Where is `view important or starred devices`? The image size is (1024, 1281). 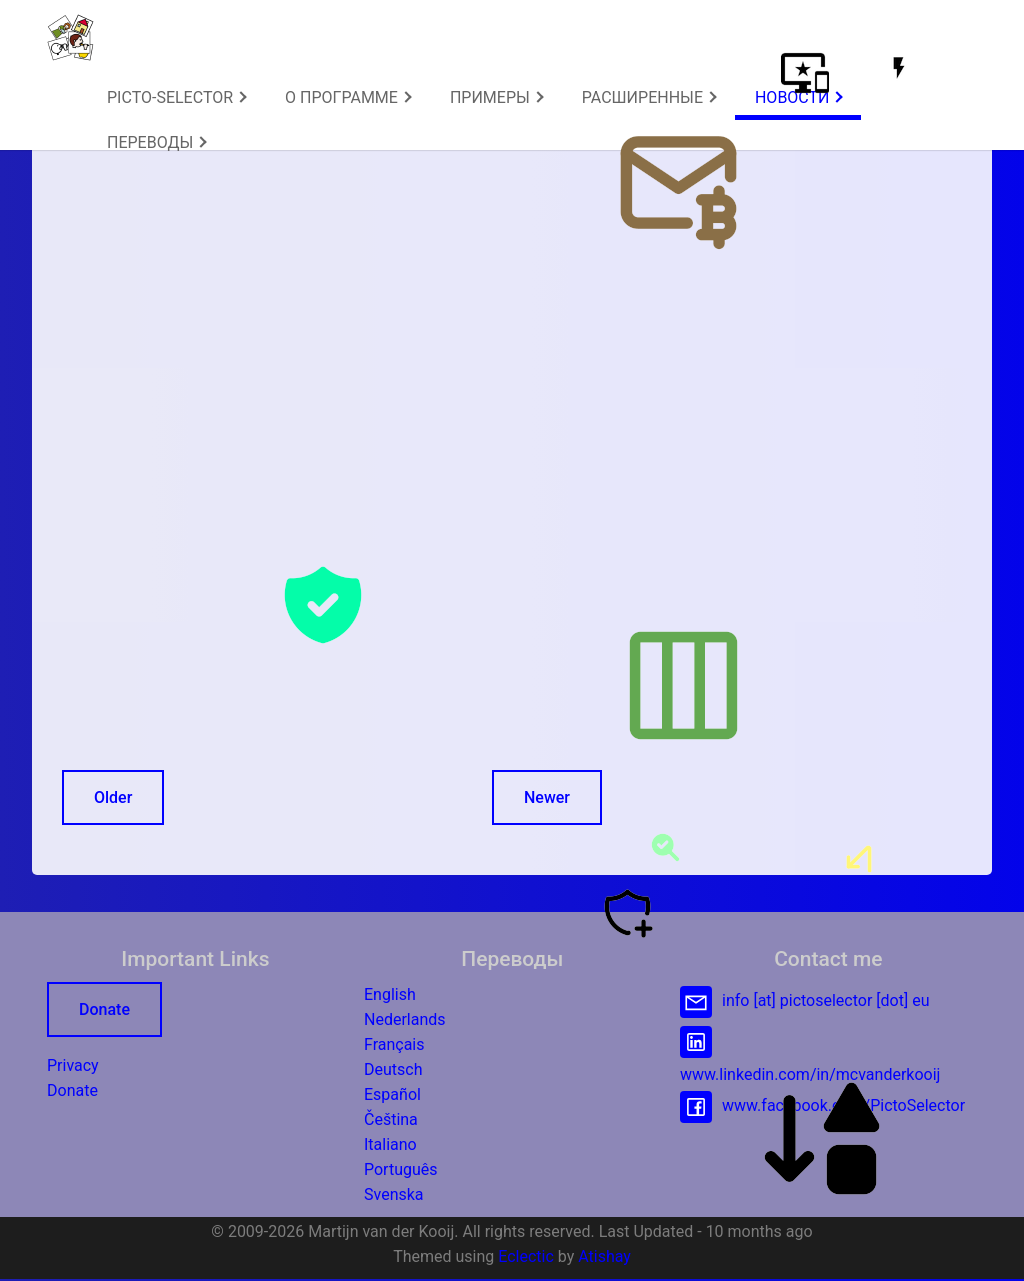 view important or starred devices is located at coordinates (805, 73).